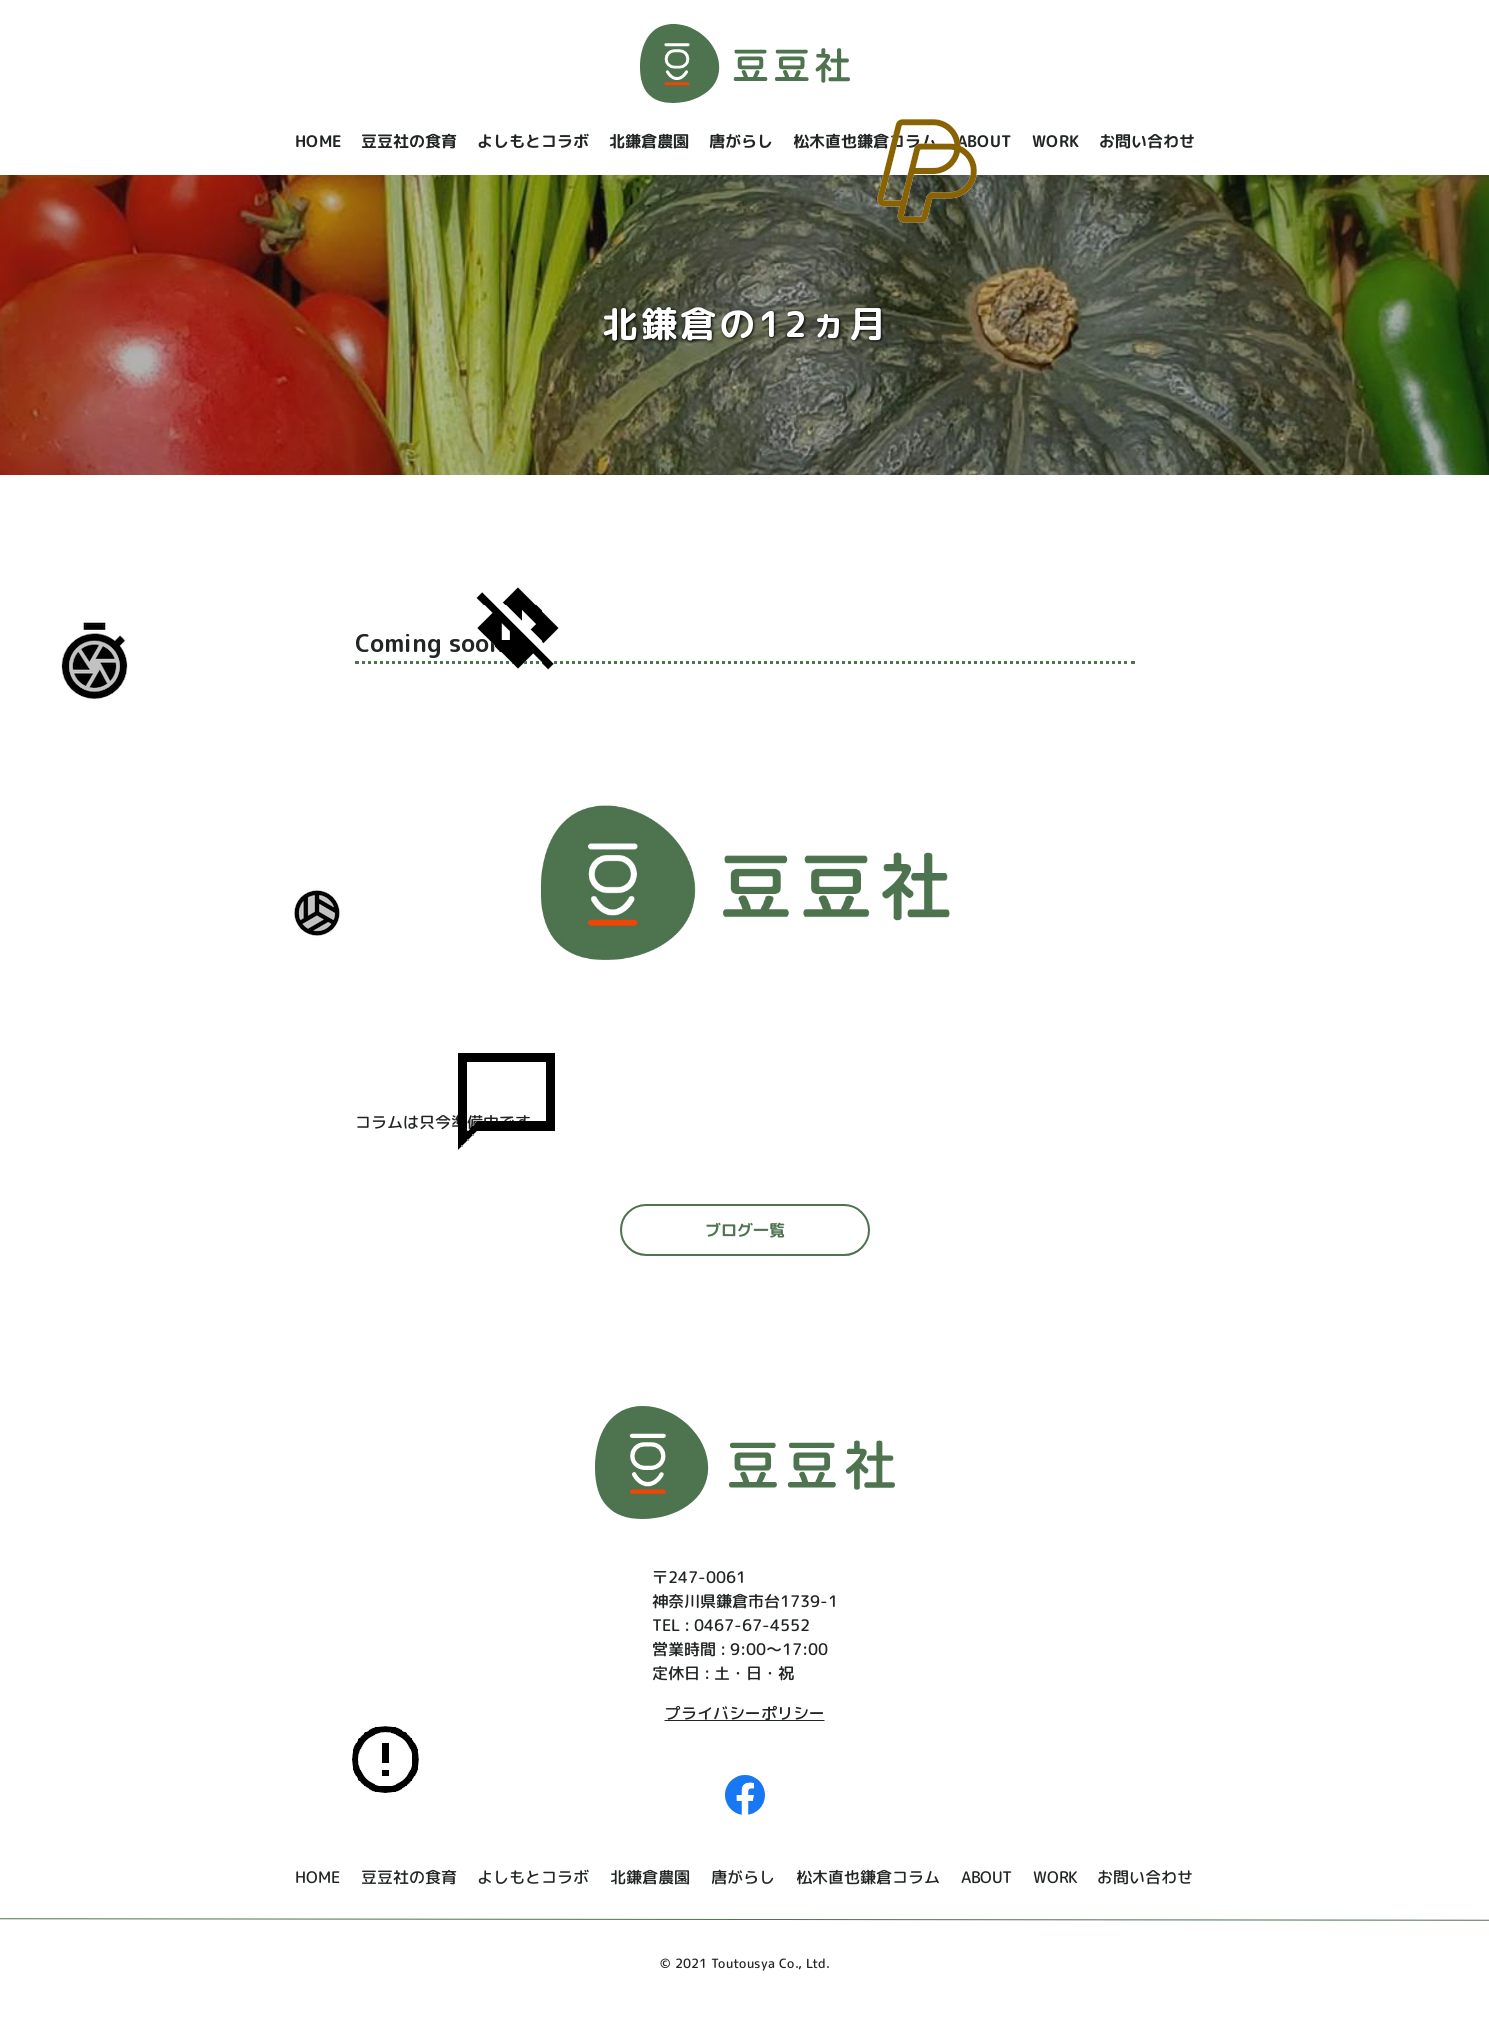 The height and width of the screenshot is (2024, 1489). I want to click on indicates an error or problem has occurred, so click(385, 1759).